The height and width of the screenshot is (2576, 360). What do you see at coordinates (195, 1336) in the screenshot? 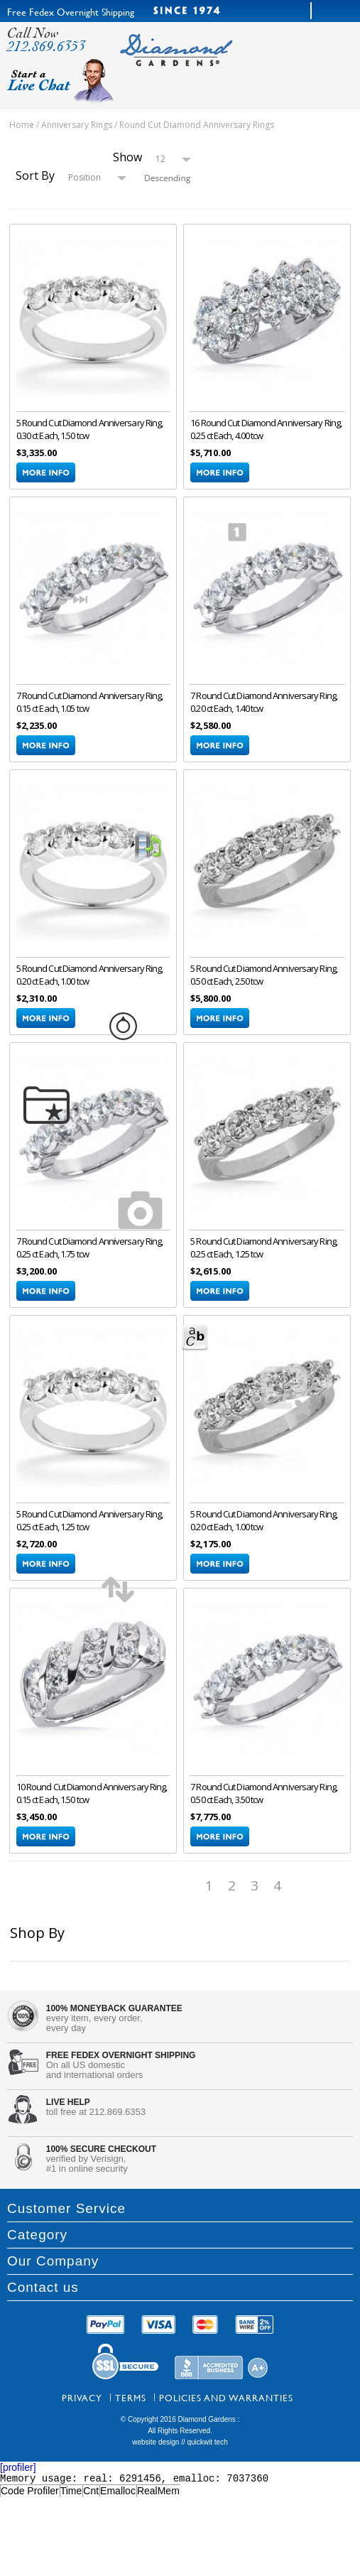
I see `adjust font settings for your desktop` at bounding box center [195, 1336].